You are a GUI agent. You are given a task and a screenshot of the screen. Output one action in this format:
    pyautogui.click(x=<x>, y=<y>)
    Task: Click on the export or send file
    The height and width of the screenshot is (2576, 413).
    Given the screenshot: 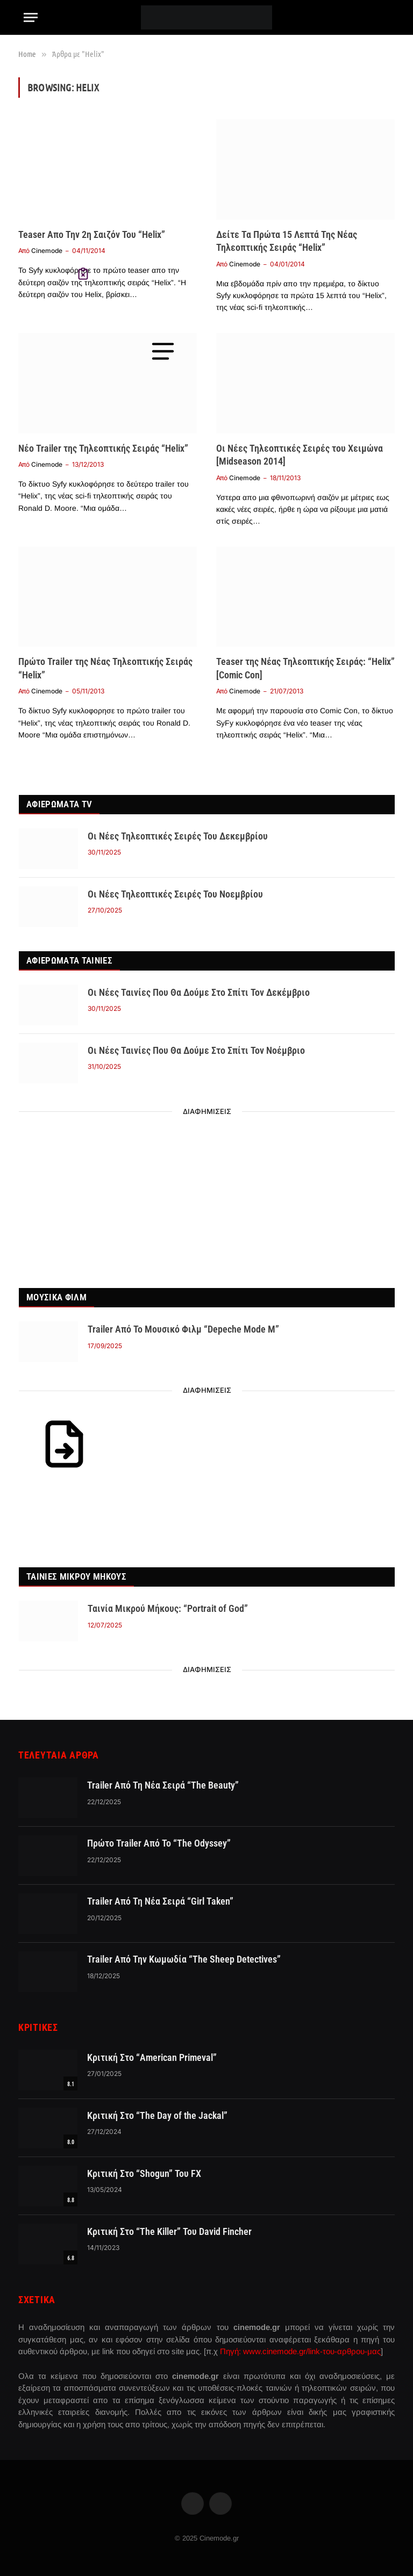 What is the action you would take?
    pyautogui.click(x=64, y=1444)
    